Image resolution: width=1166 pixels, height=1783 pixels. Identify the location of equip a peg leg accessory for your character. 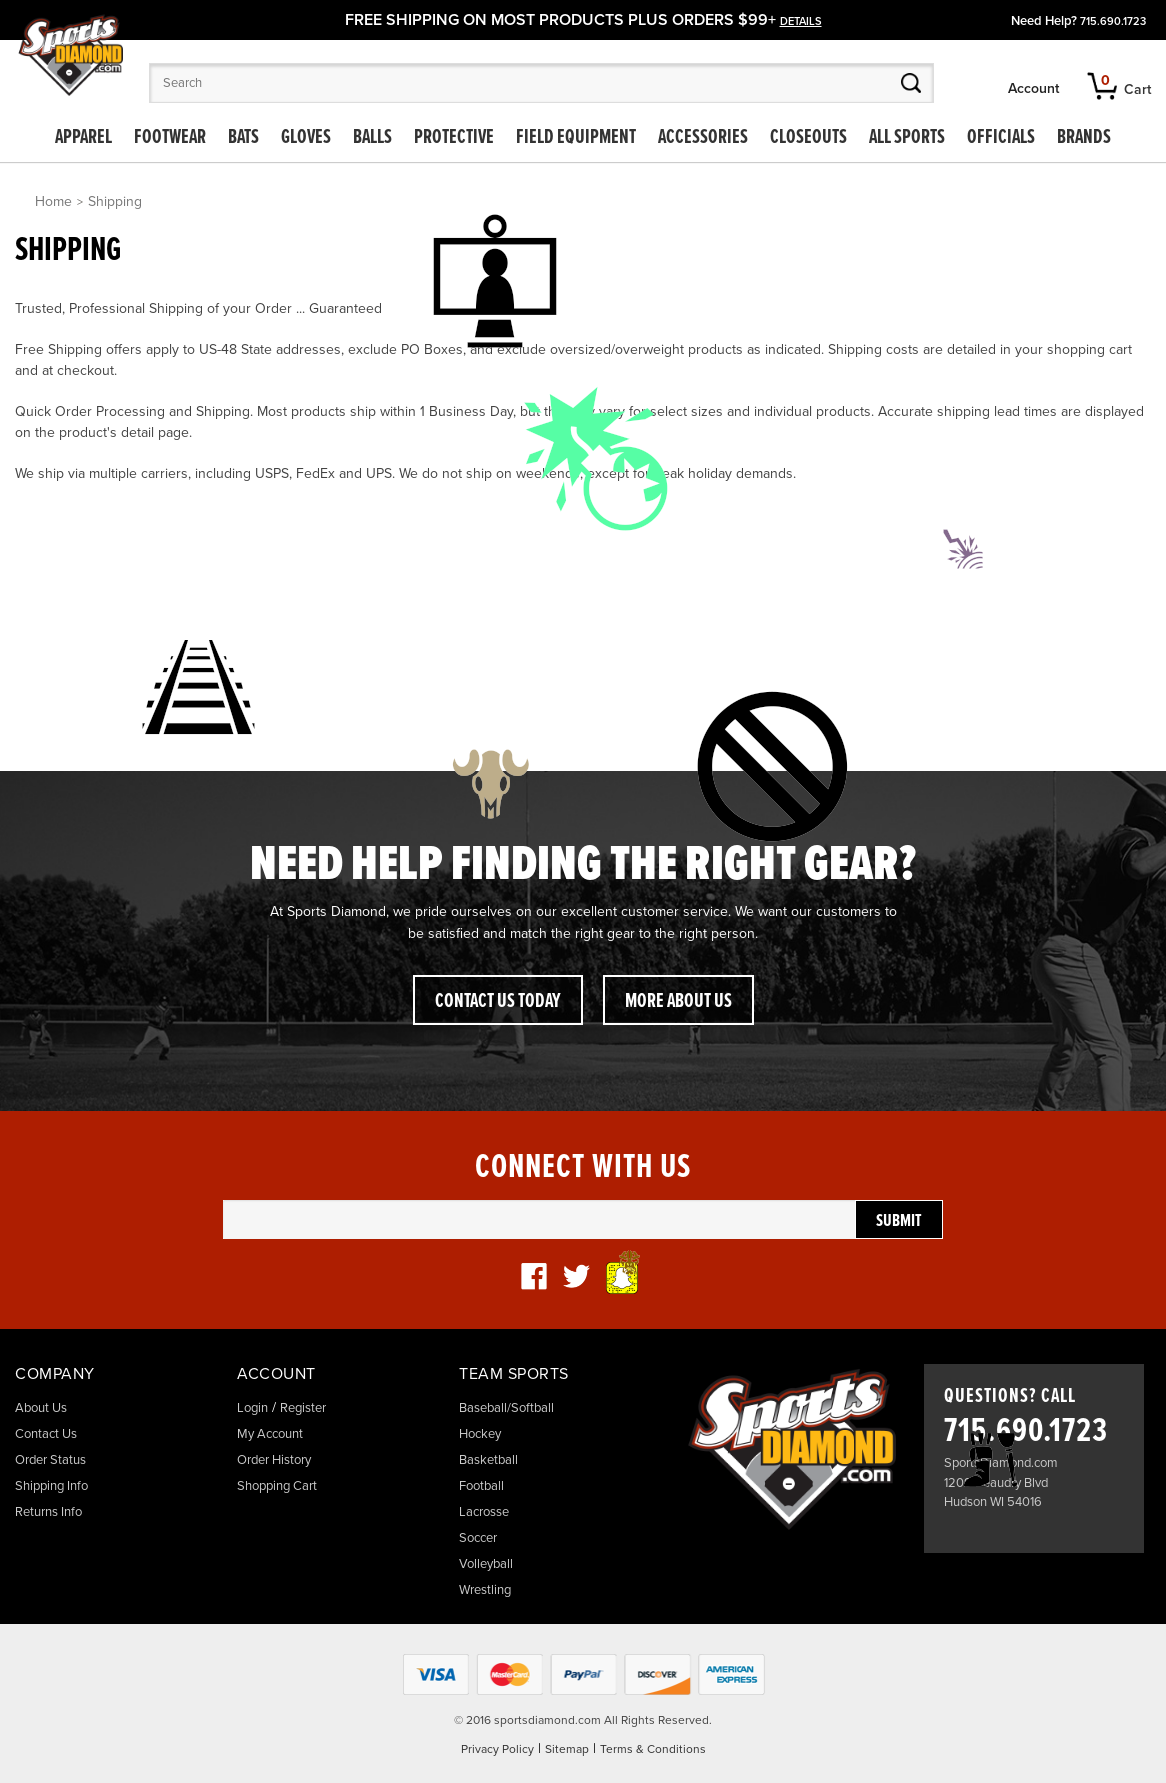
(991, 1460).